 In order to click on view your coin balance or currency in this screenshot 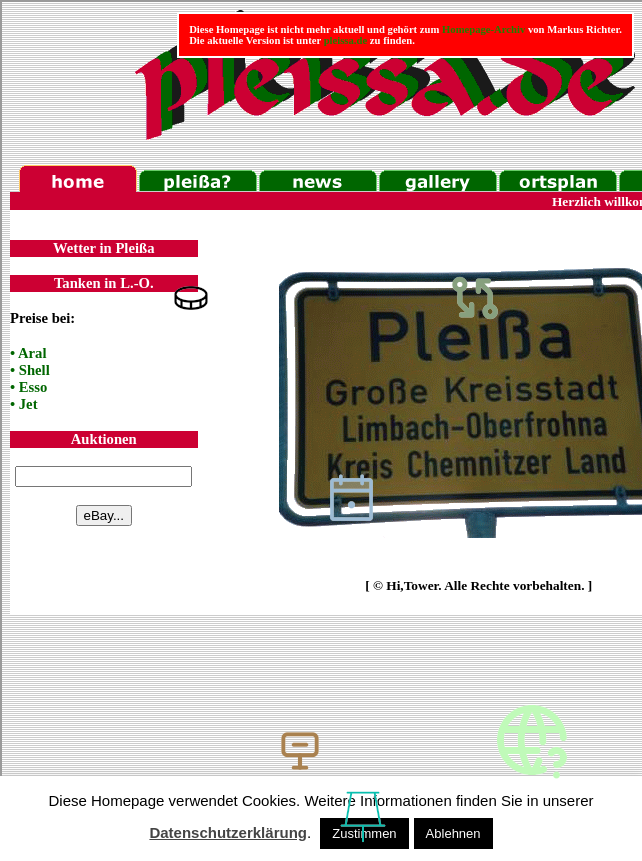, I will do `click(191, 298)`.